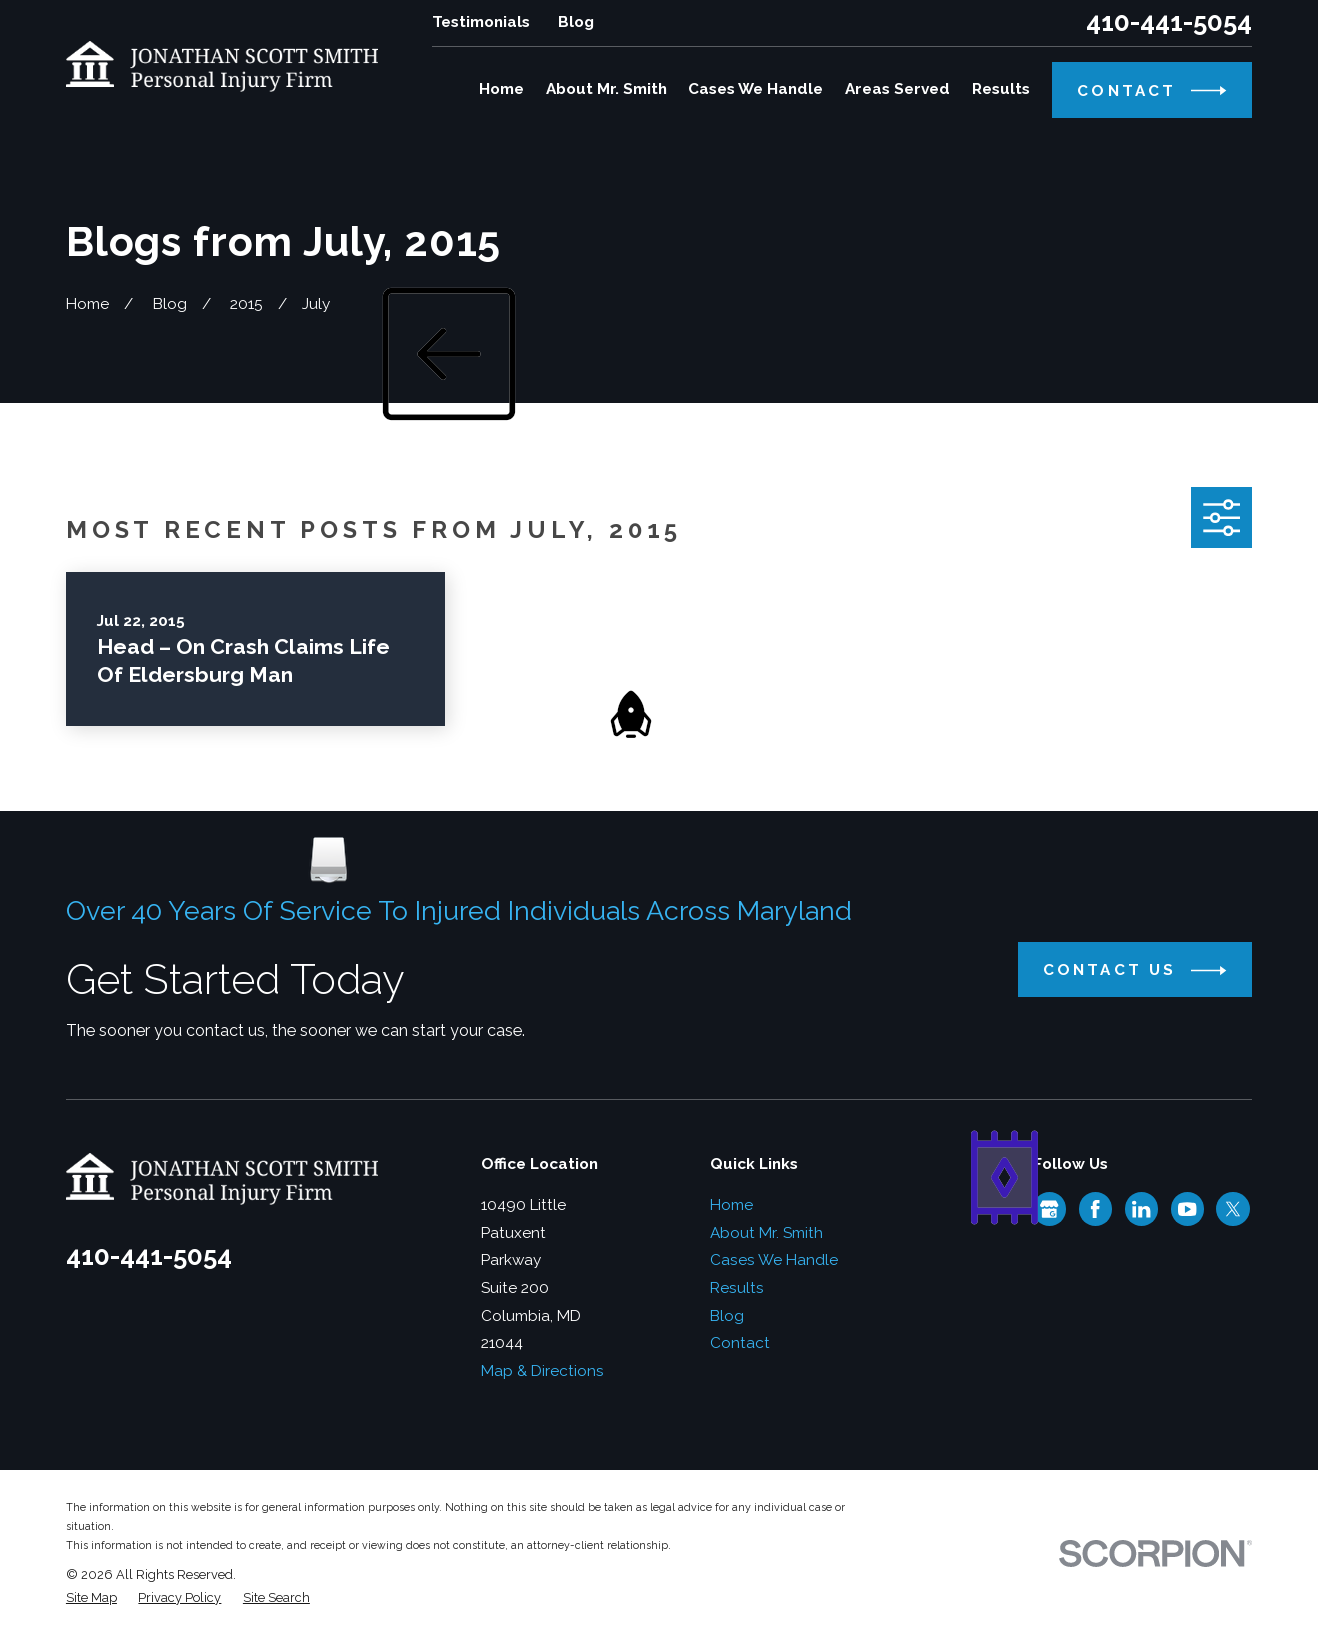 Image resolution: width=1318 pixels, height=1637 pixels. What do you see at coordinates (327, 860) in the screenshot?
I see `access optical disc drive` at bounding box center [327, 860].